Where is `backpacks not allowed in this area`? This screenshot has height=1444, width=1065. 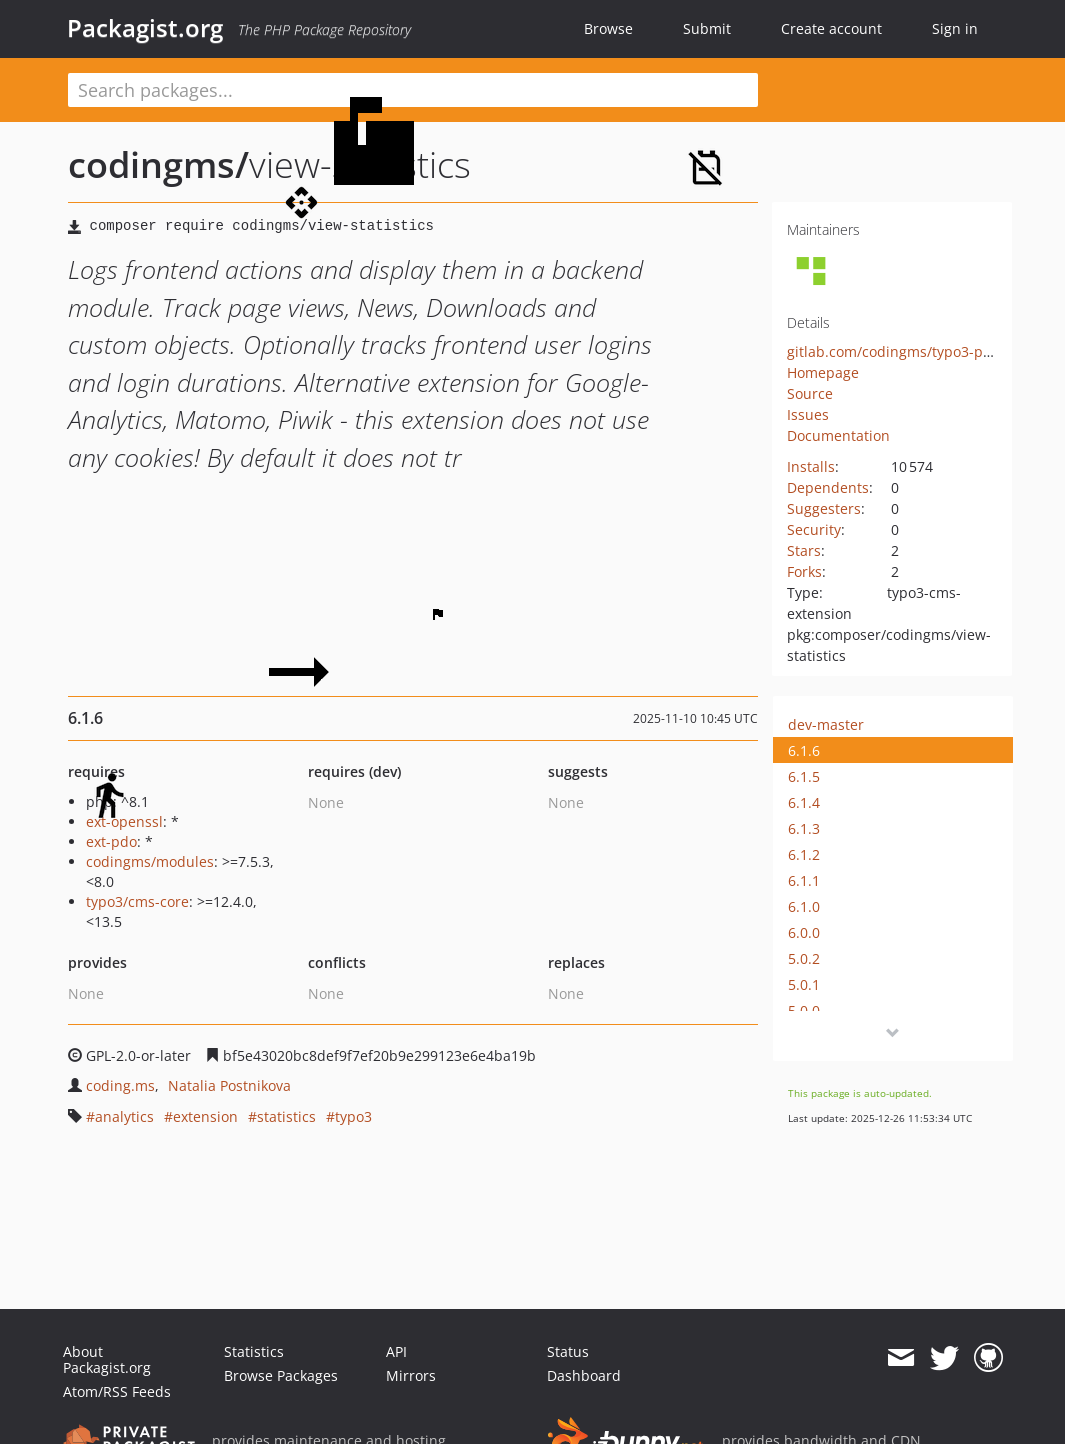
backpacks not allowed in this area is located at coordinates (706, 167).